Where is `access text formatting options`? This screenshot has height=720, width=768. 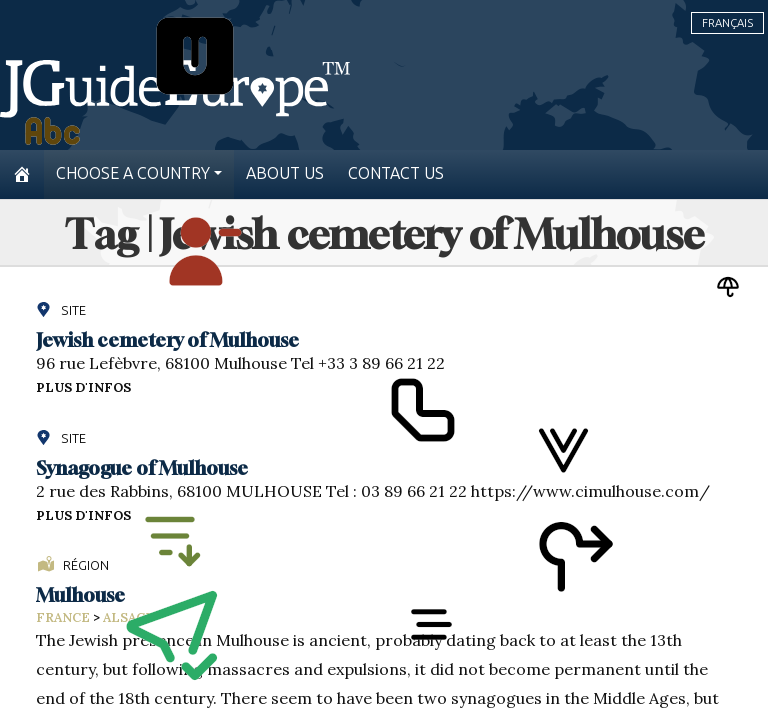
access text formatting options is located at coordinates (53, 131).